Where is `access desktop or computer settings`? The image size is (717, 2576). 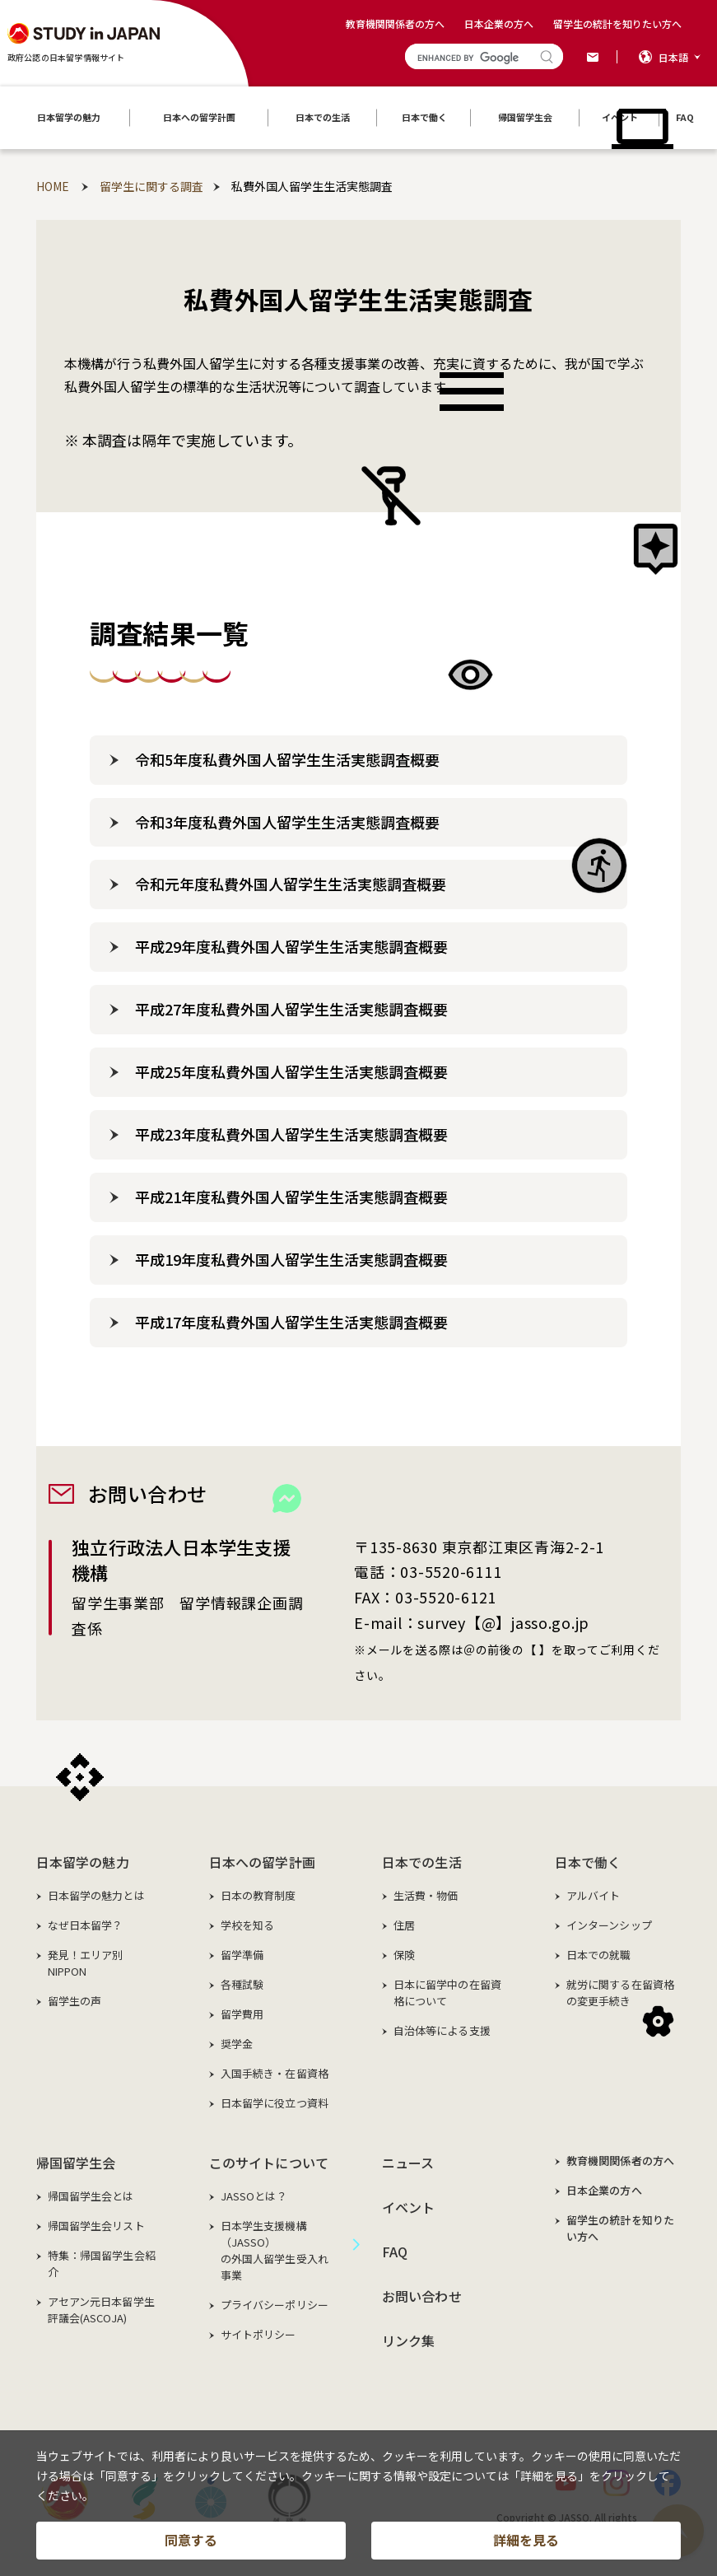 access desktop or computer settings is located at coordinates (642, 128).